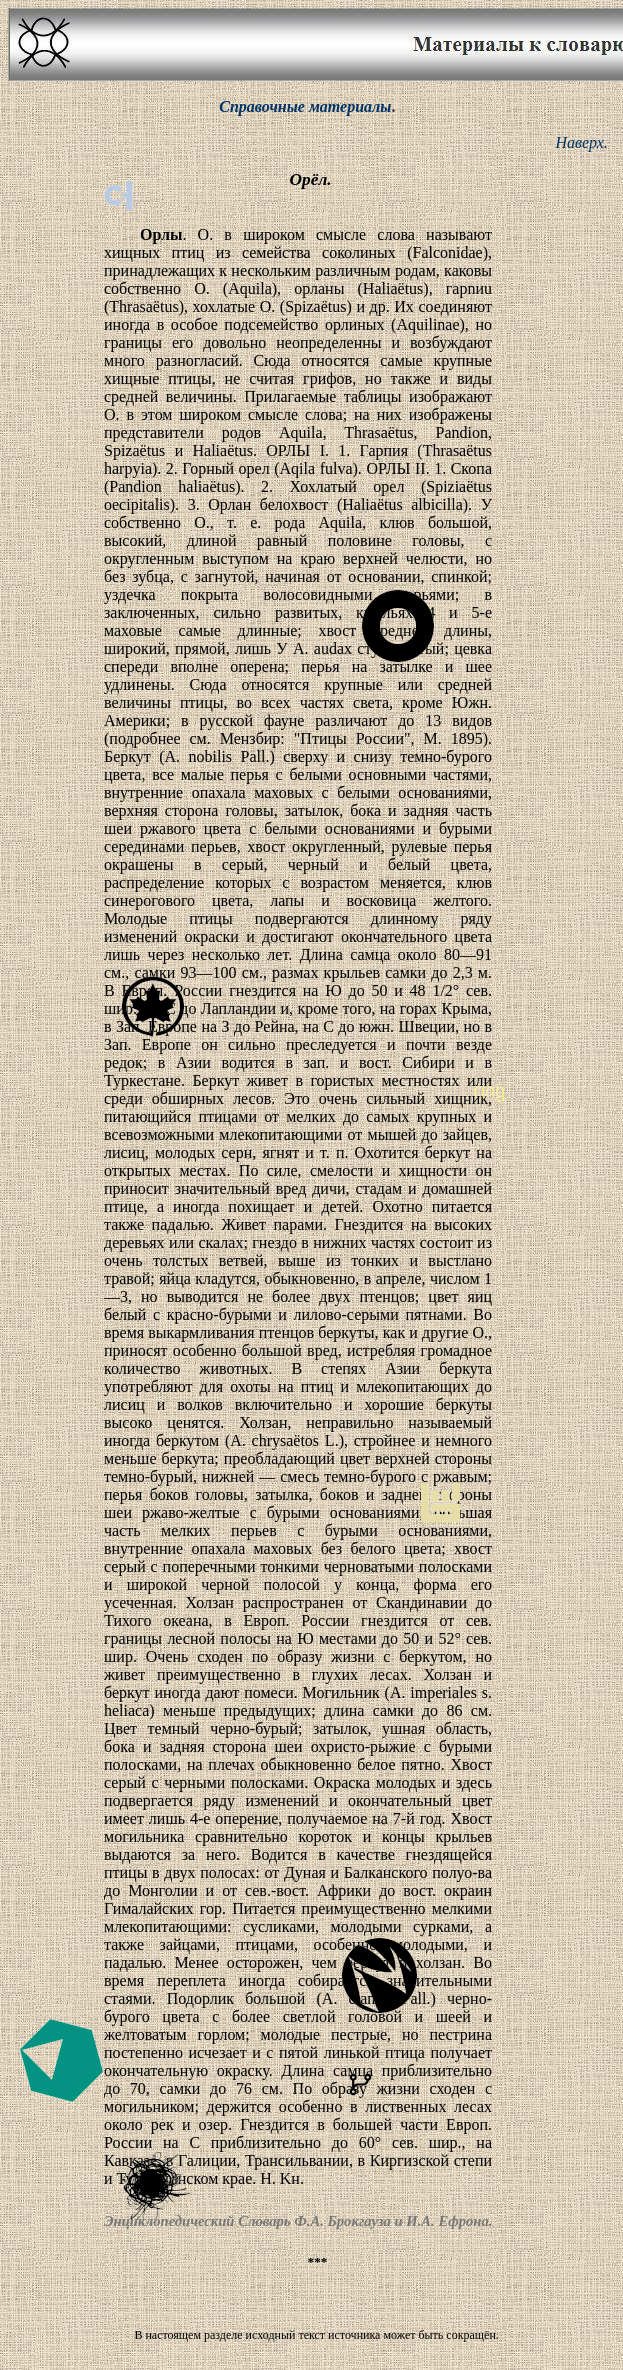 The width and height of the screenshot is (623, 2370). I want to click on crystal programming language logo, so click(61, 2060).